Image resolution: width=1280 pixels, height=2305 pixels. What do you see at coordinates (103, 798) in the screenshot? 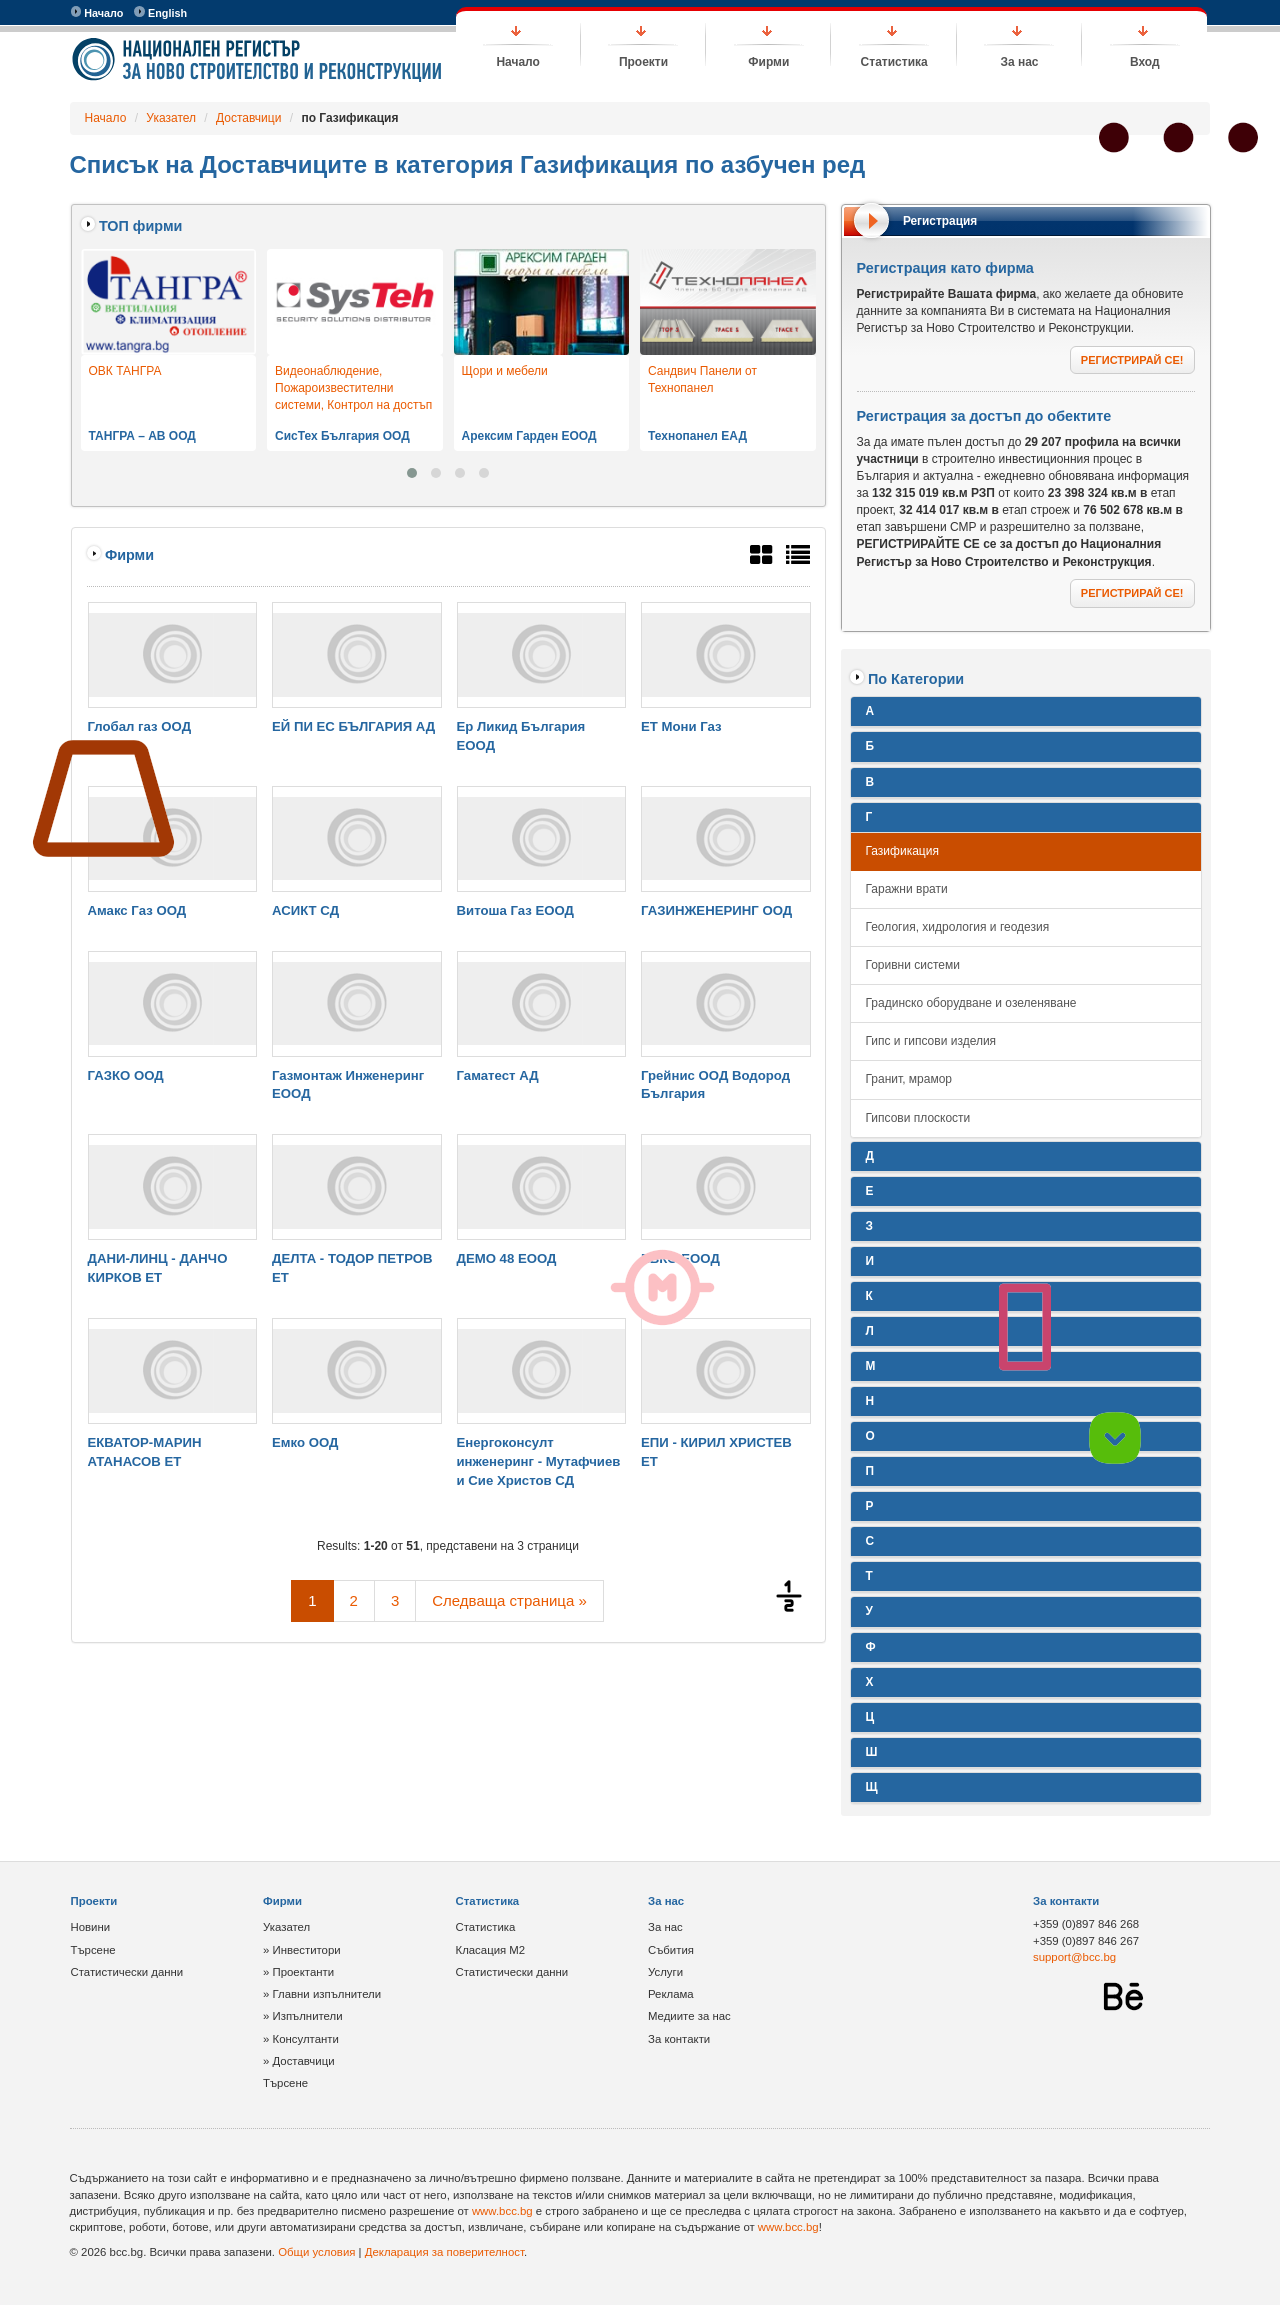
I see `apply vertical skew transformation to selected object` at bounding box center [103, 798].